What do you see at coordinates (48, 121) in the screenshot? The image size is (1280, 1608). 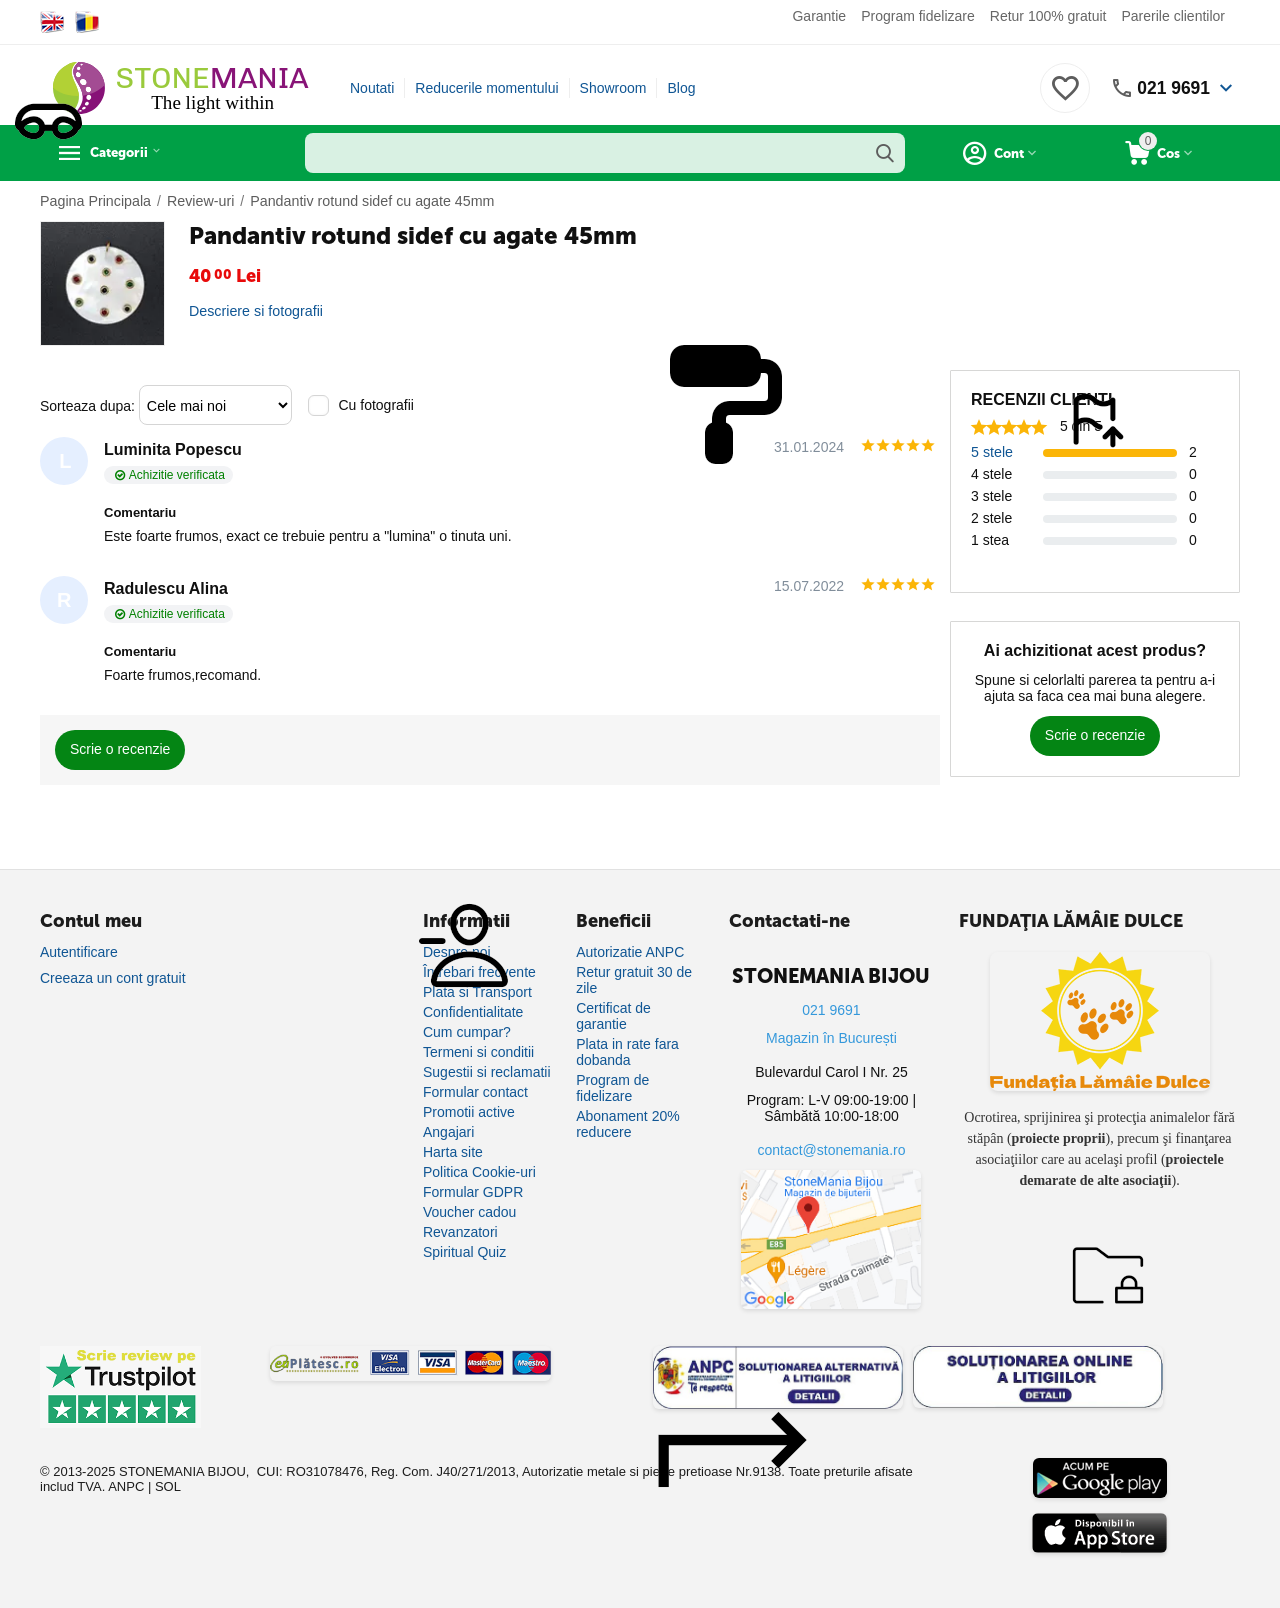 I see `access swimming or diving activity settings` at bounding box center [48, 121].